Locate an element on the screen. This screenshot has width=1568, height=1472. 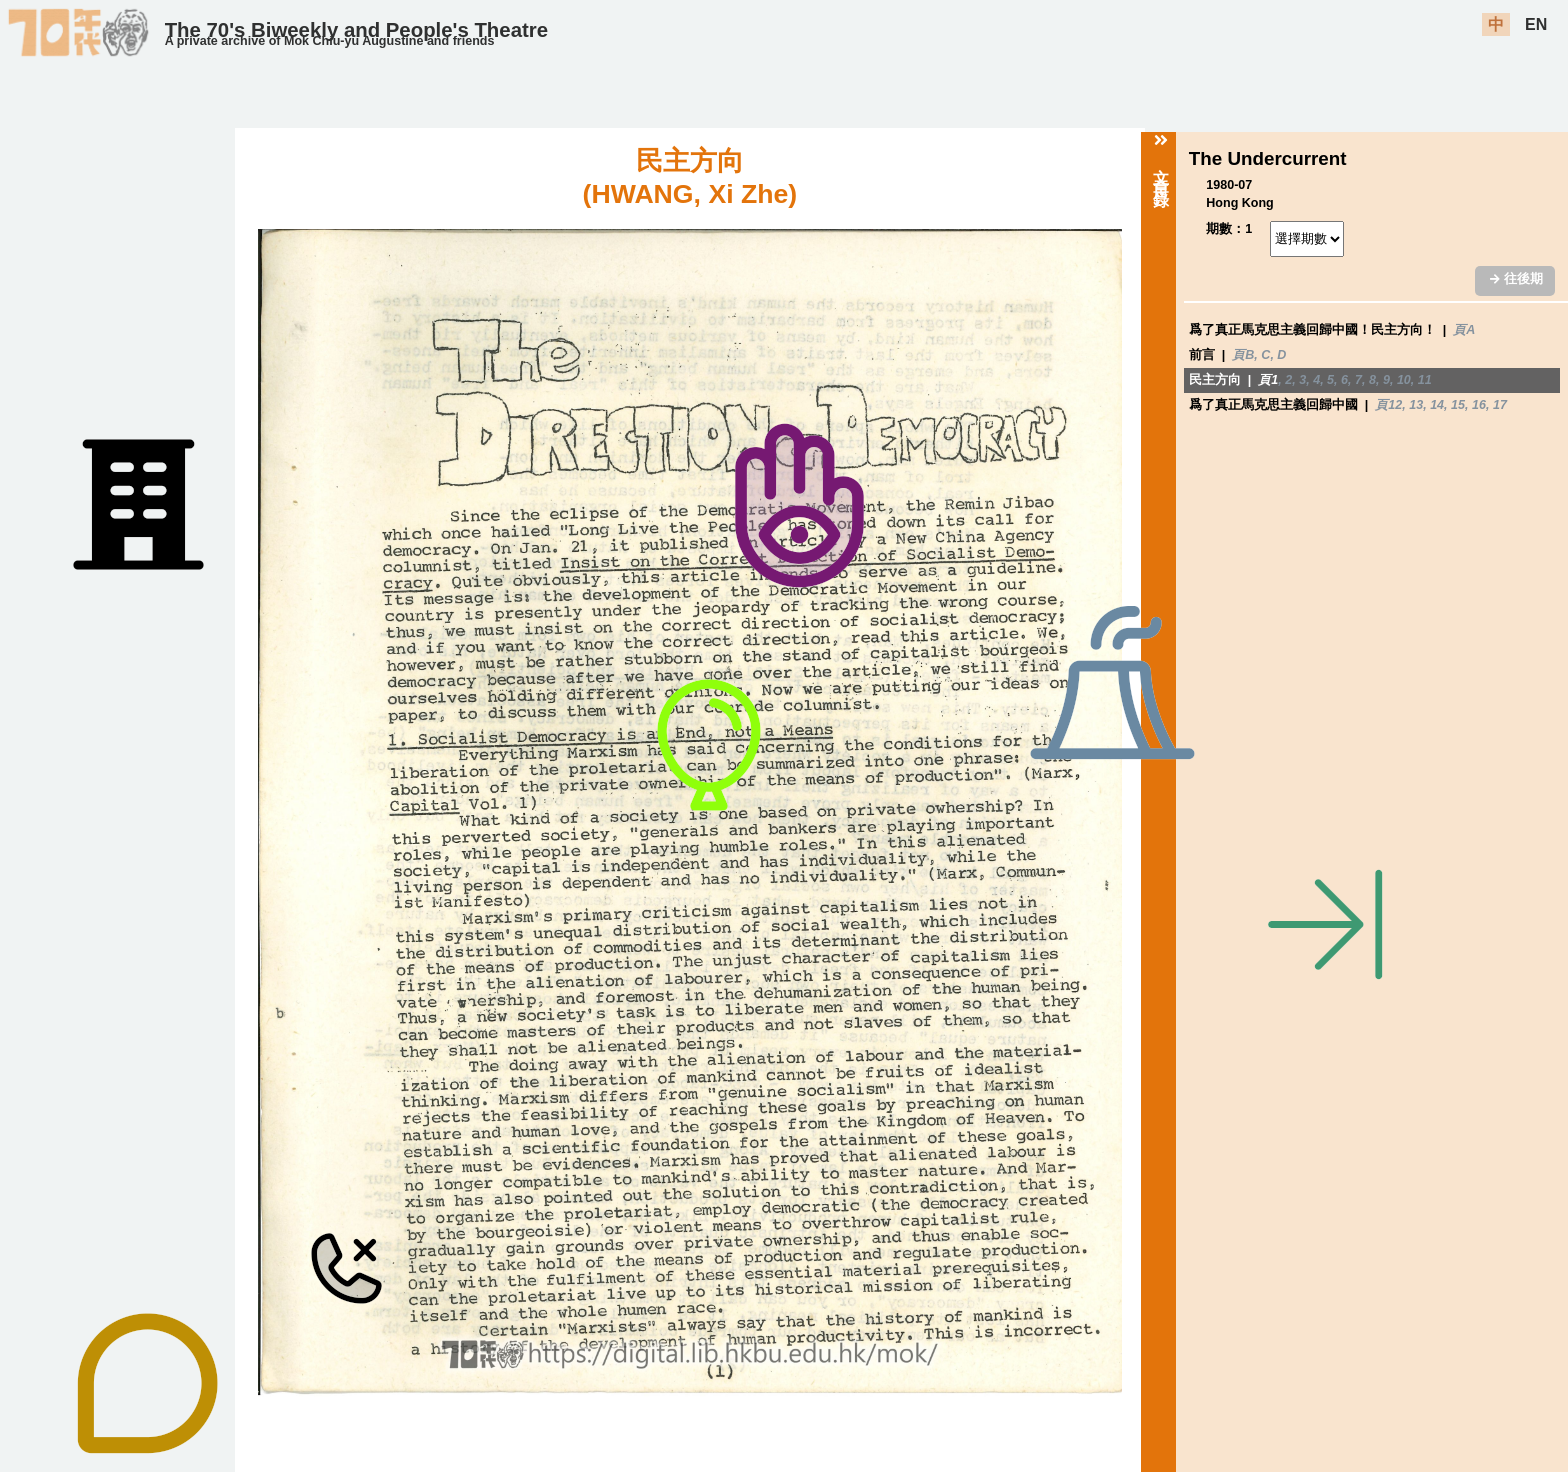
view office or workplace location is located at coordinates (138, 504).